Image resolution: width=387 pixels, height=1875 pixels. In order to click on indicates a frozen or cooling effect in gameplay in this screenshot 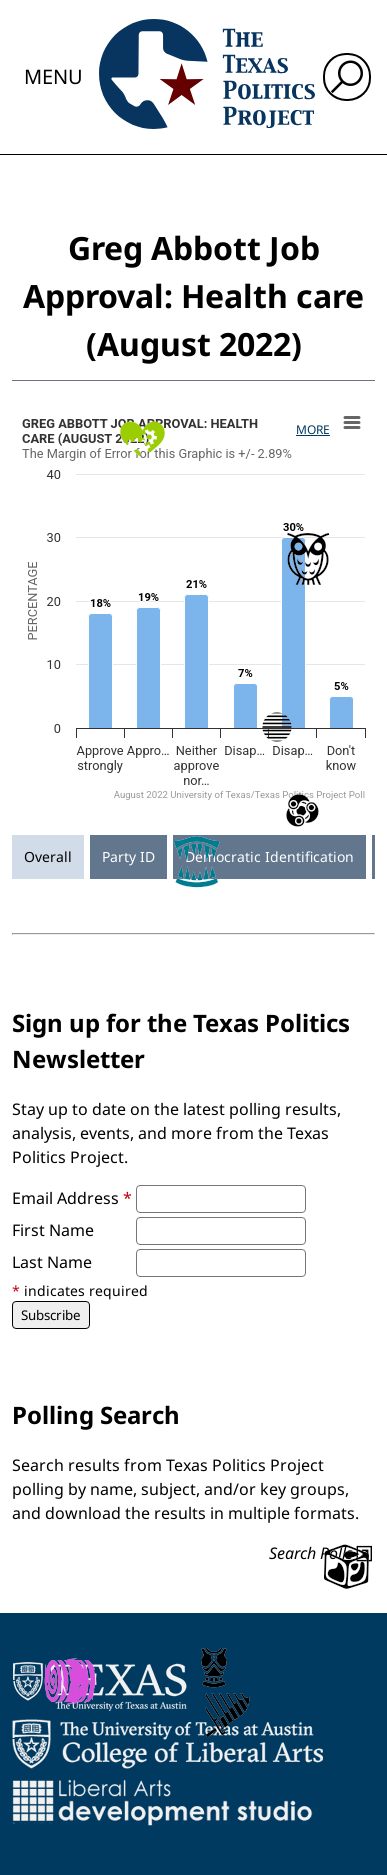, I will do `click(346, 1566)`.